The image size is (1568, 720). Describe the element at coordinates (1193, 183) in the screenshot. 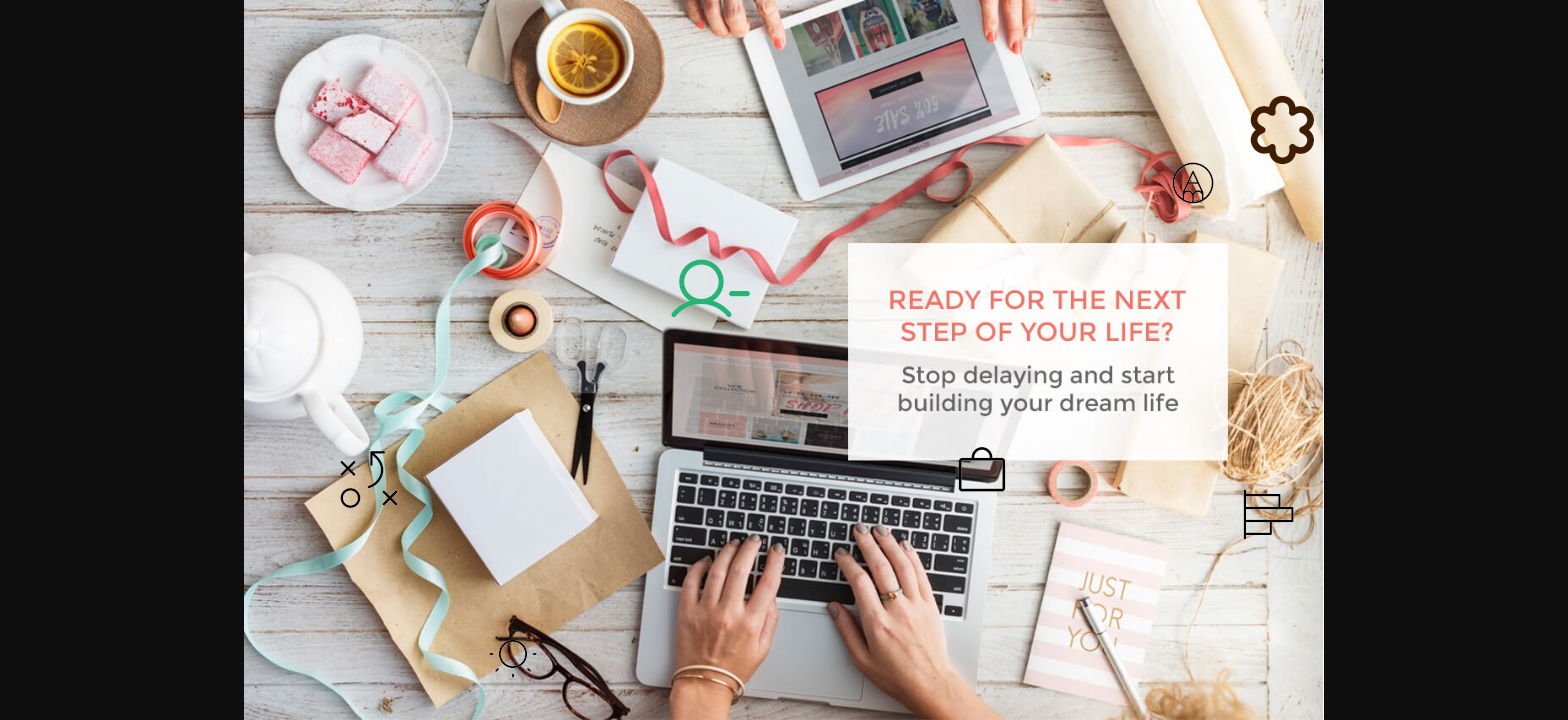

I see `edit or modify content` at that location.